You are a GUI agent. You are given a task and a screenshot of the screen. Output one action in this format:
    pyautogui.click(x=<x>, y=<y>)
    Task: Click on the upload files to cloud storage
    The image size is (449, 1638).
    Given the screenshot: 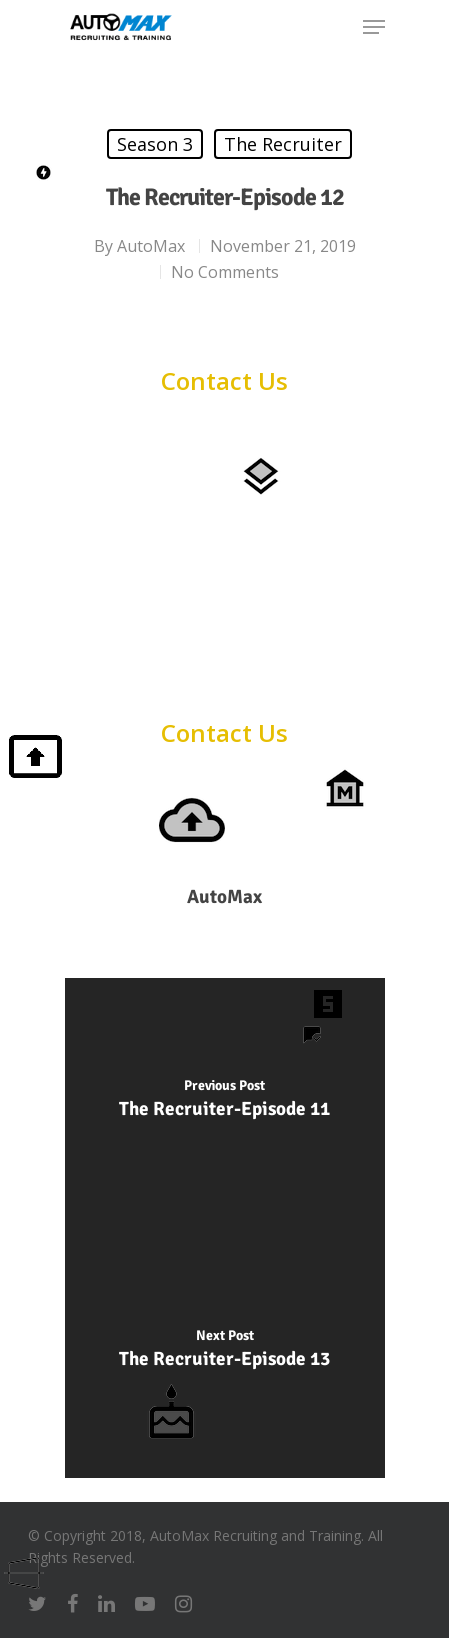 What is the action you would take?
    pyautogui.click(x=192, y=820)
    